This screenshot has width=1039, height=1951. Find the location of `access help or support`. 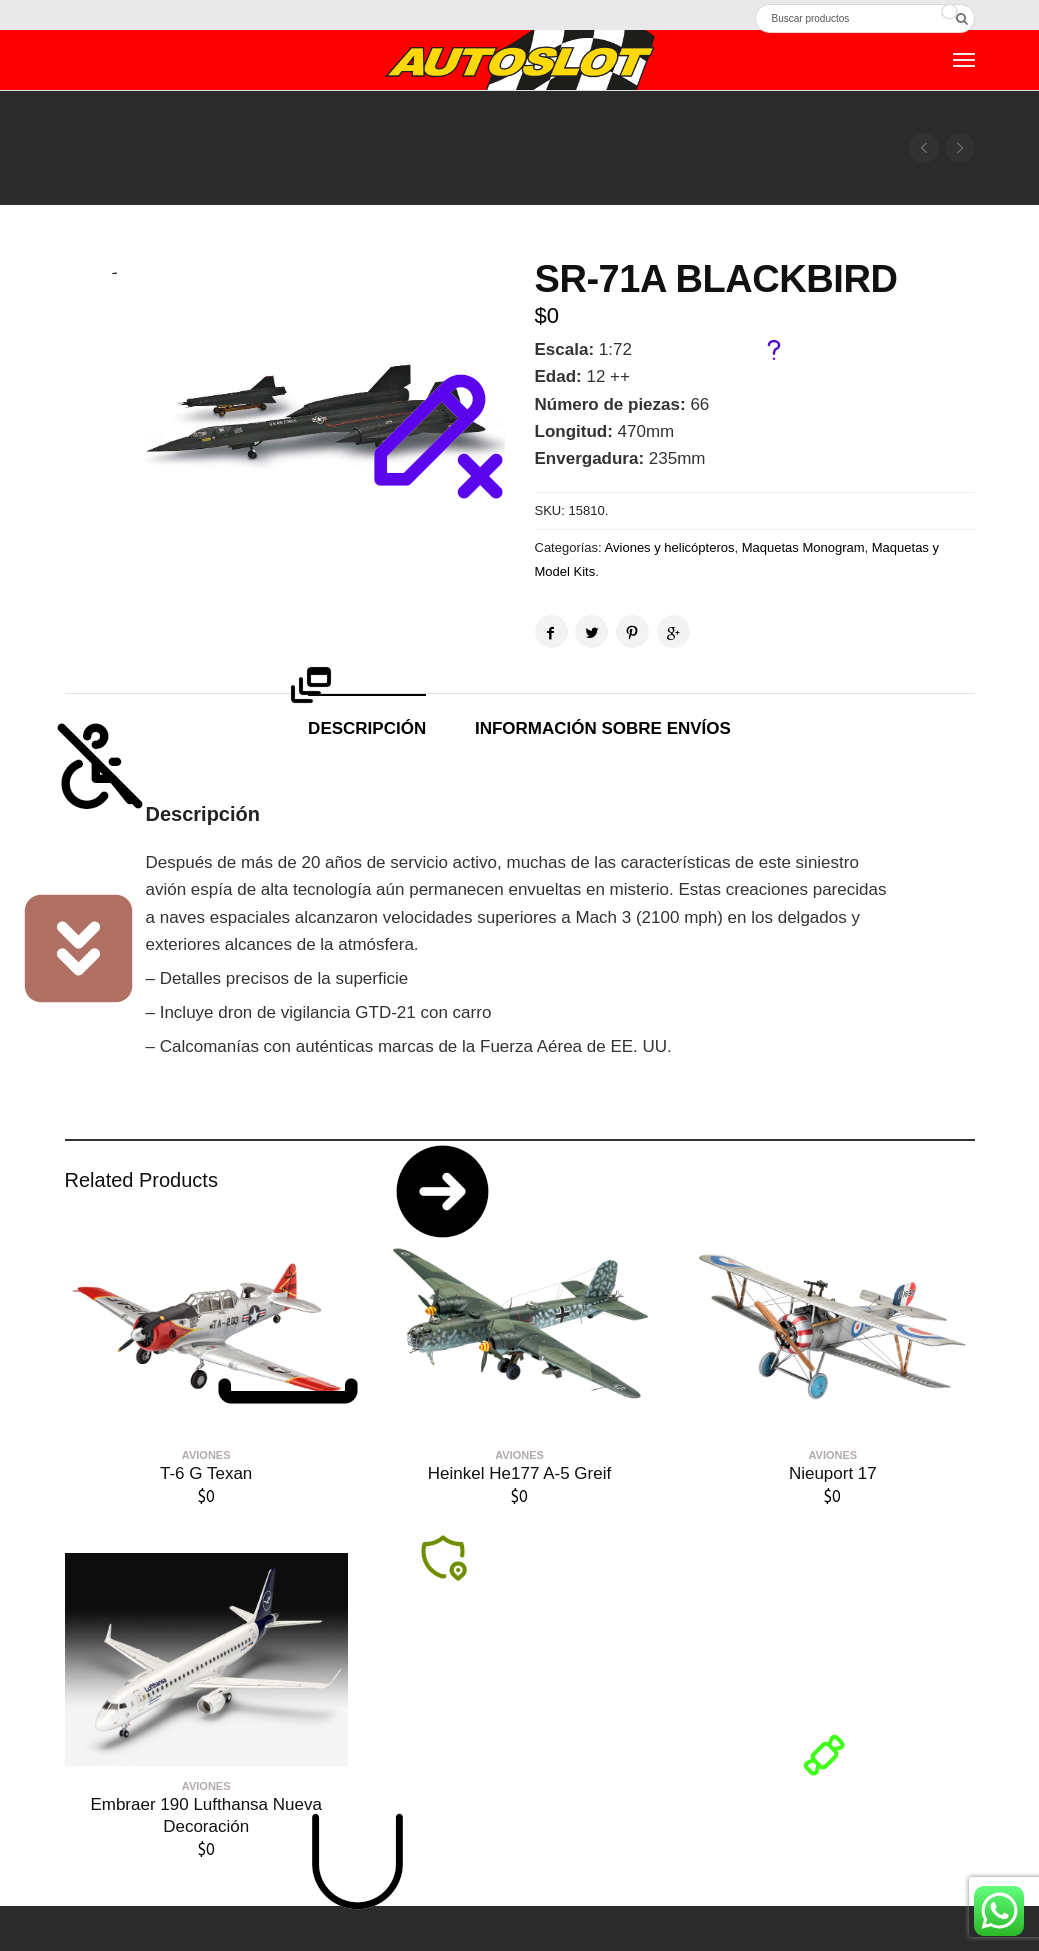

access help or support is located at coordinates (774, 350).